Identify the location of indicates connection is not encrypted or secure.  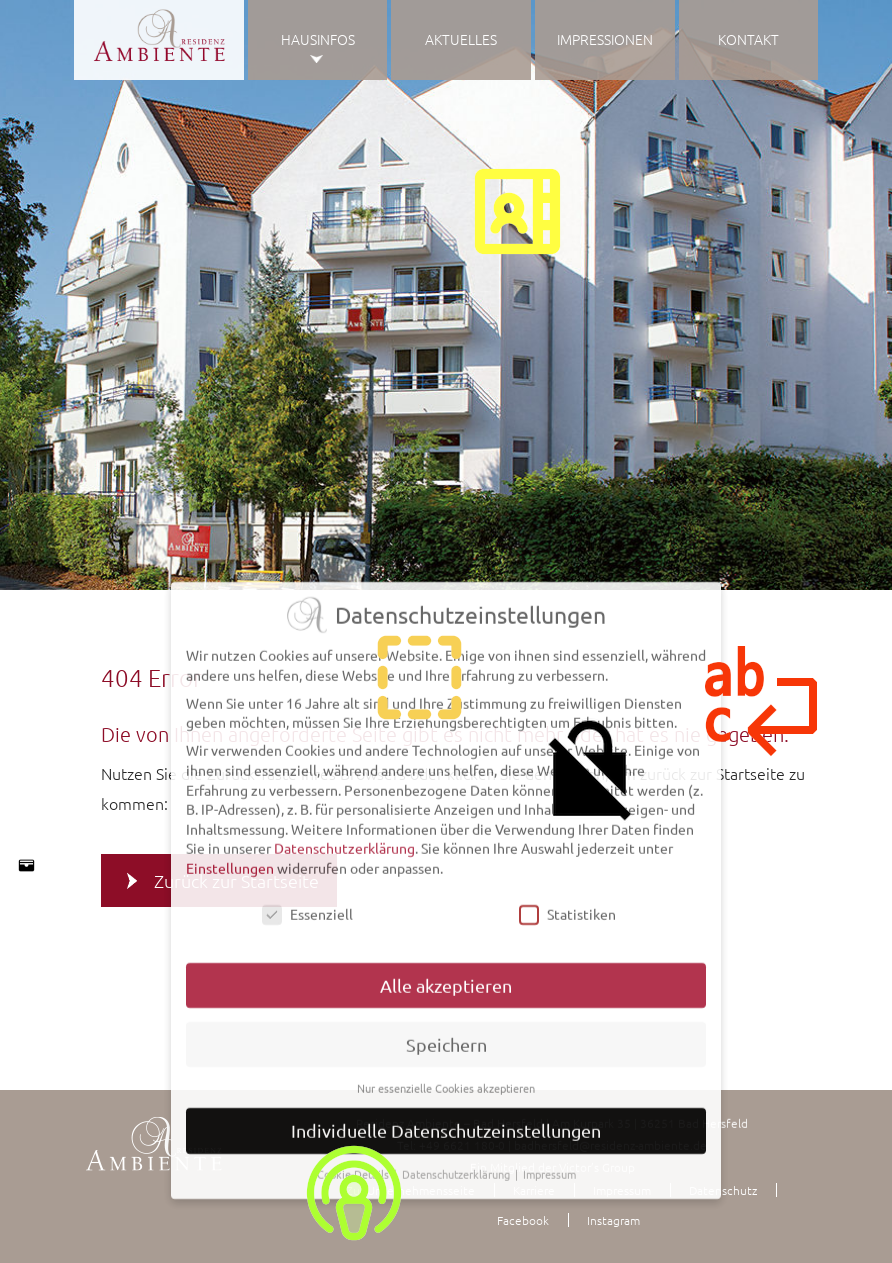
(589, 770).